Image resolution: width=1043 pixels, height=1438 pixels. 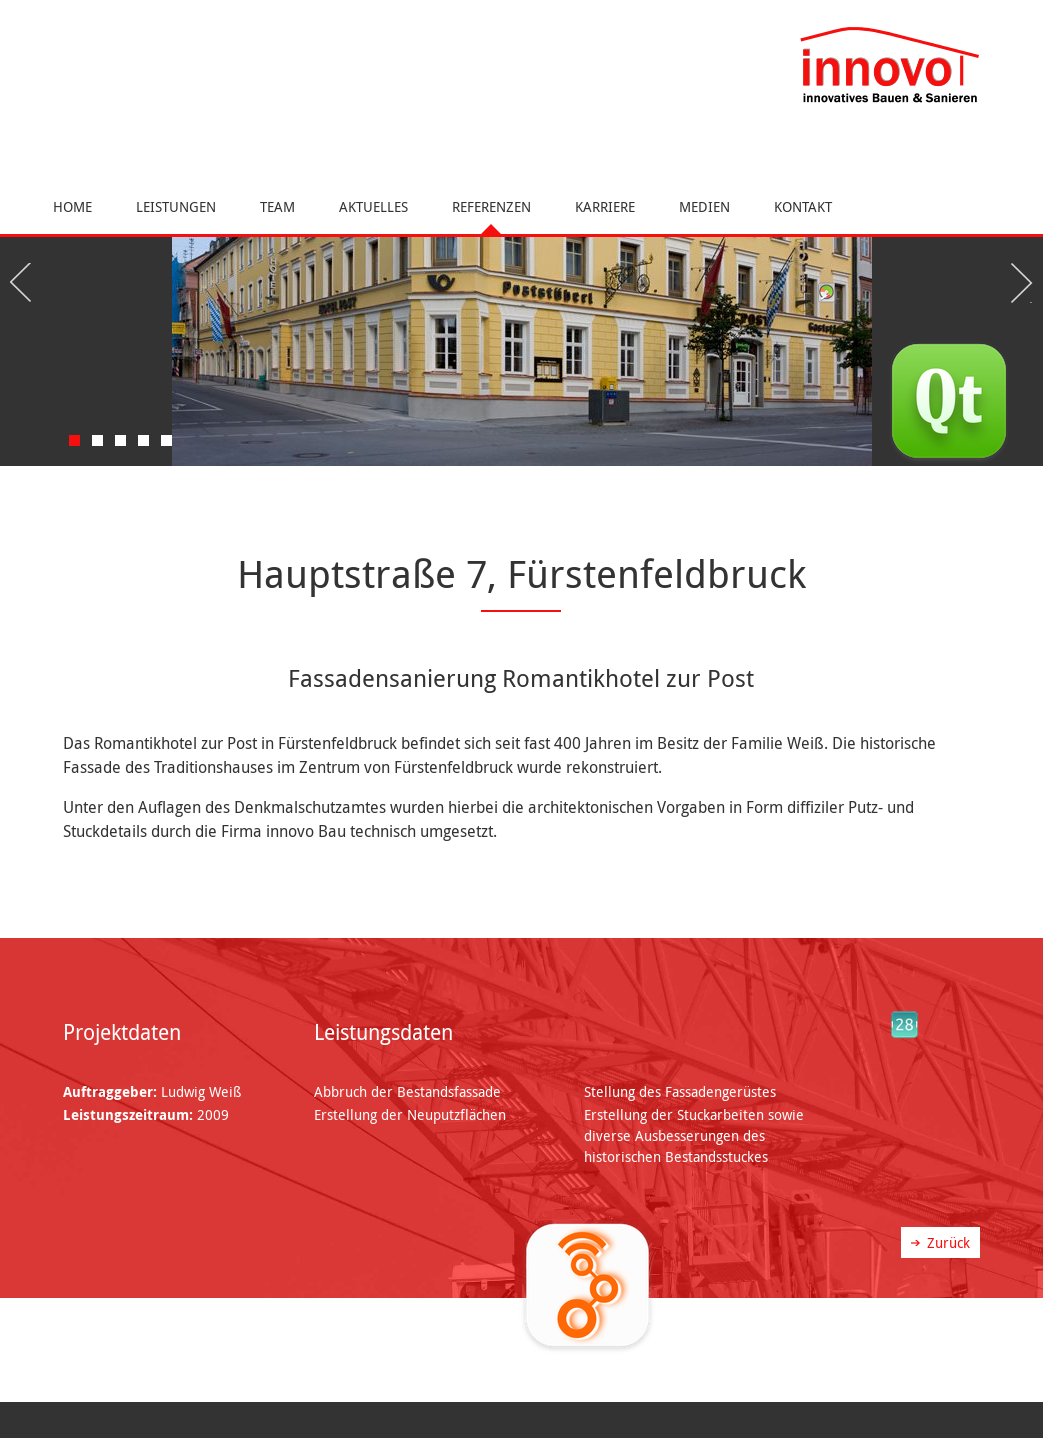 What do you see at coordinates (587, 1286) in the screenshot?
I see `open GNU Radio signal processing application` at bounding box center [587, 1286].